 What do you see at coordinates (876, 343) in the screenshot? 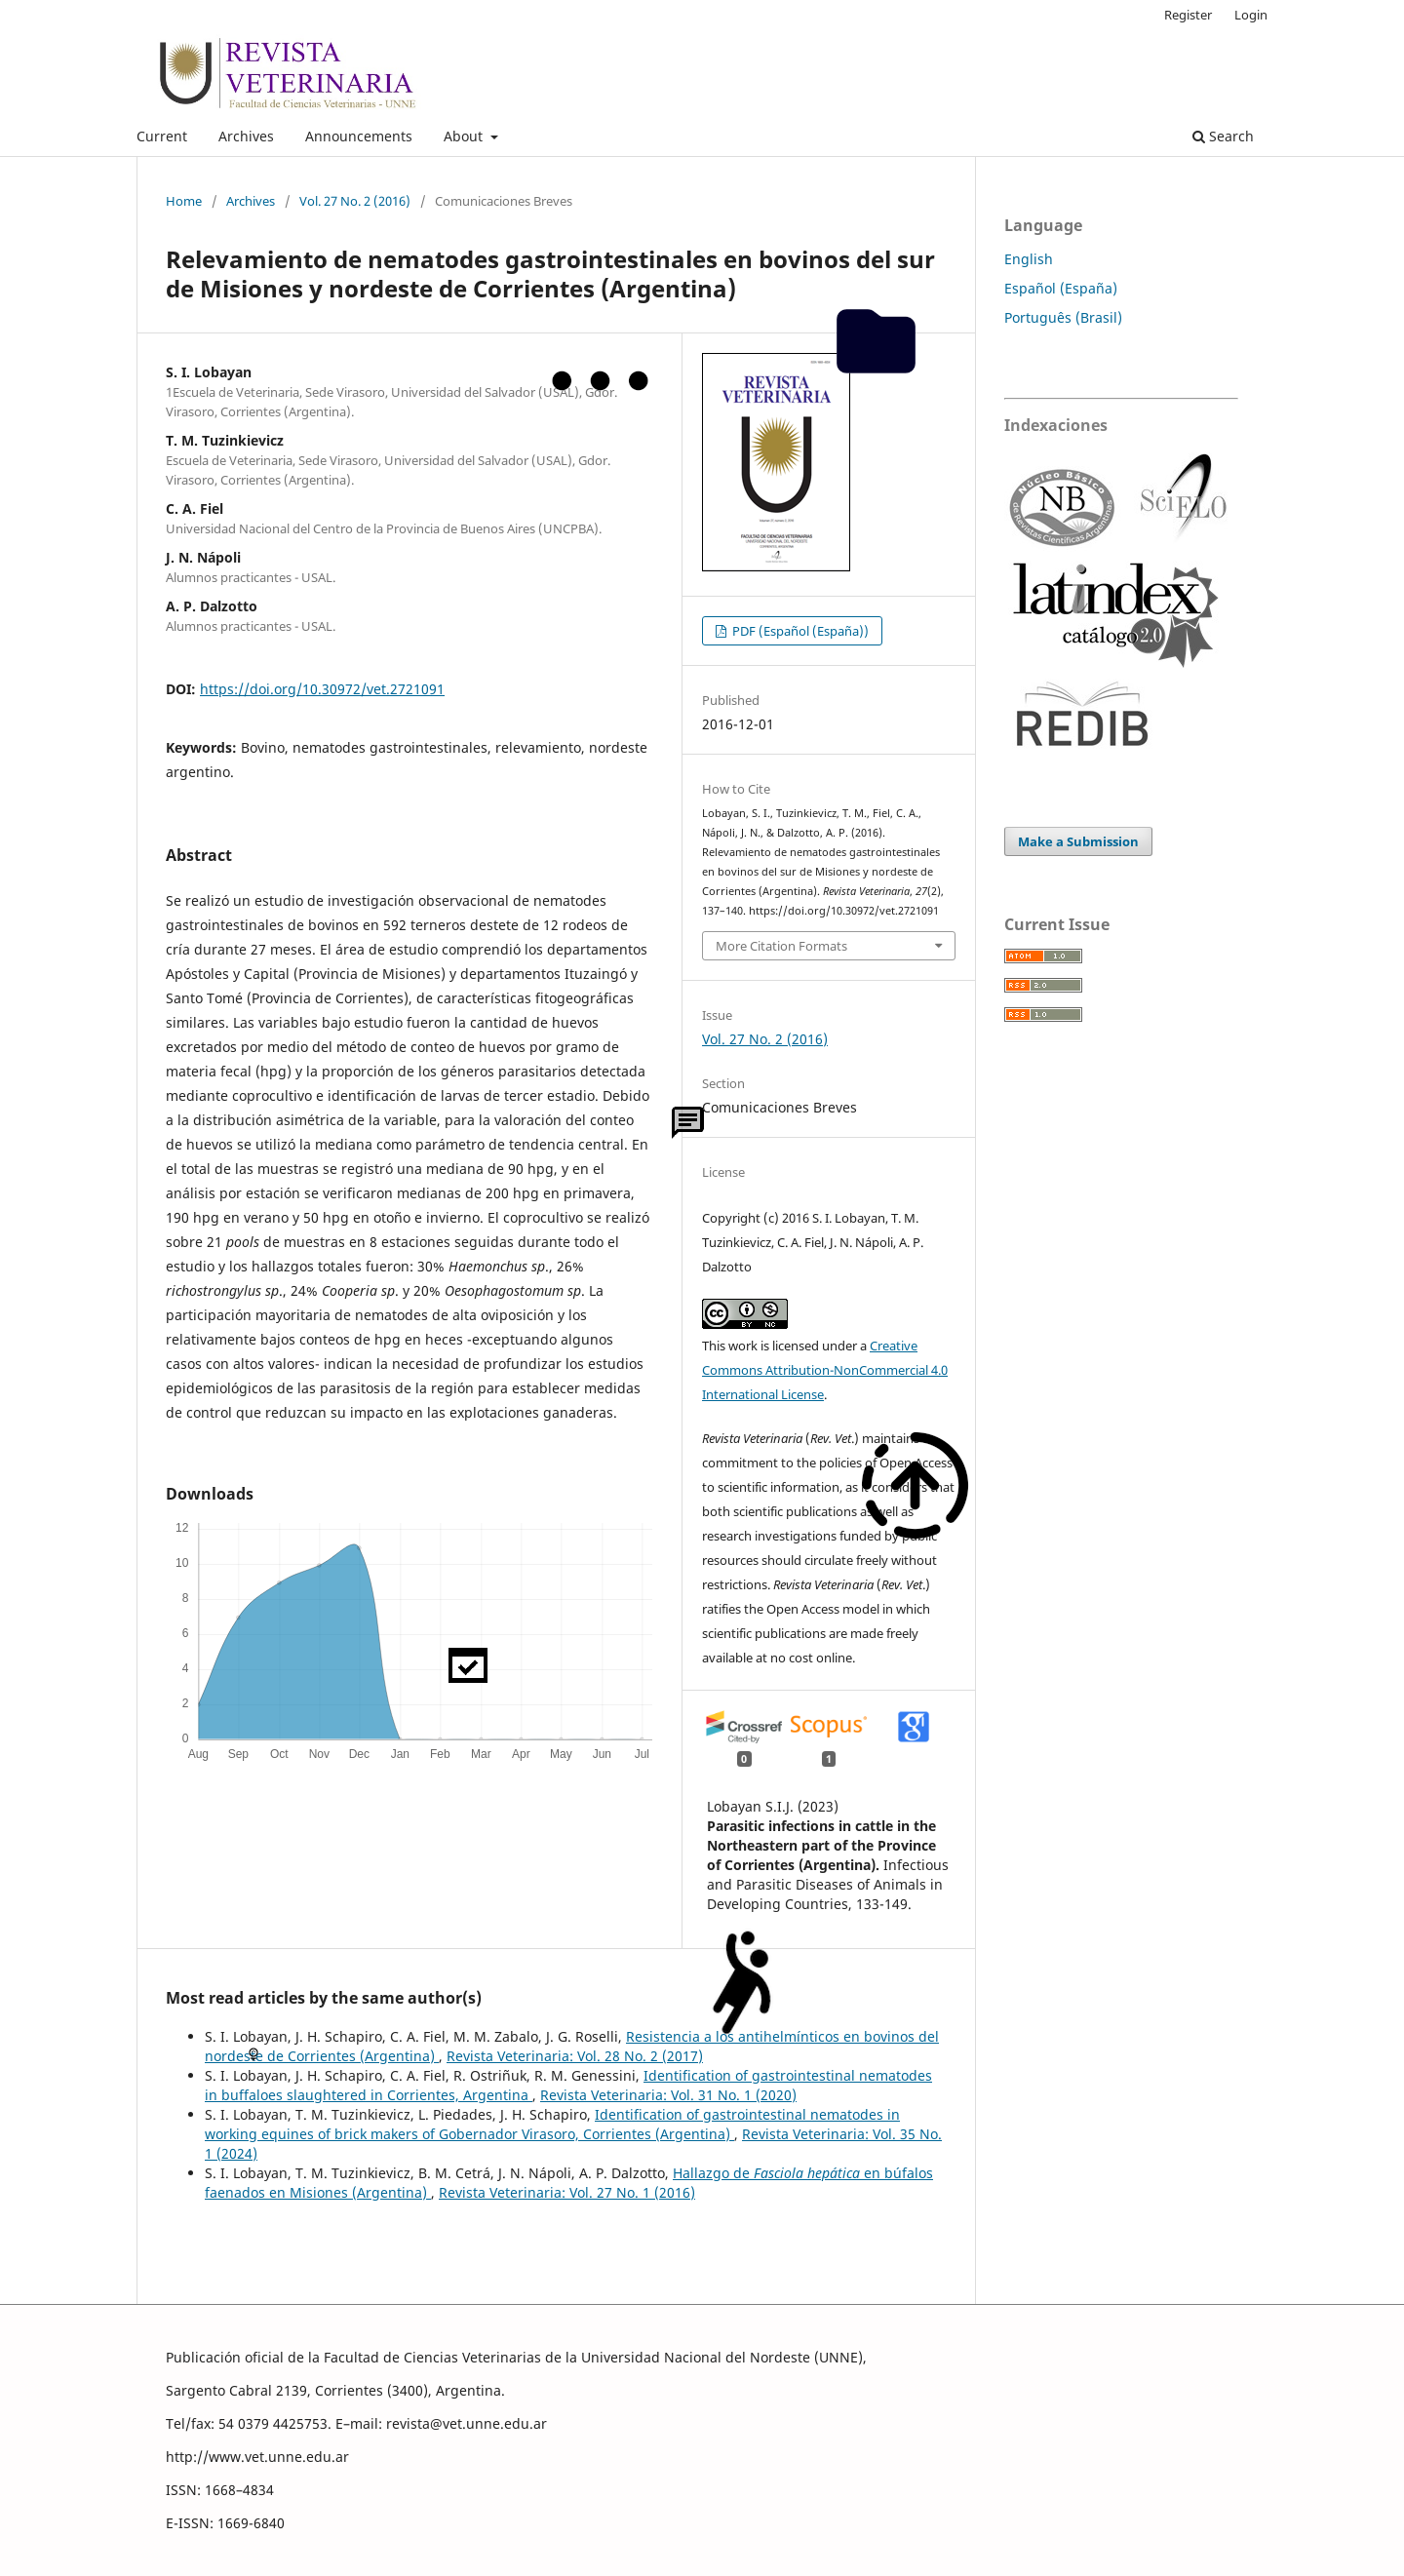
I see `access your files and documents` at bounding box center [876, 343].